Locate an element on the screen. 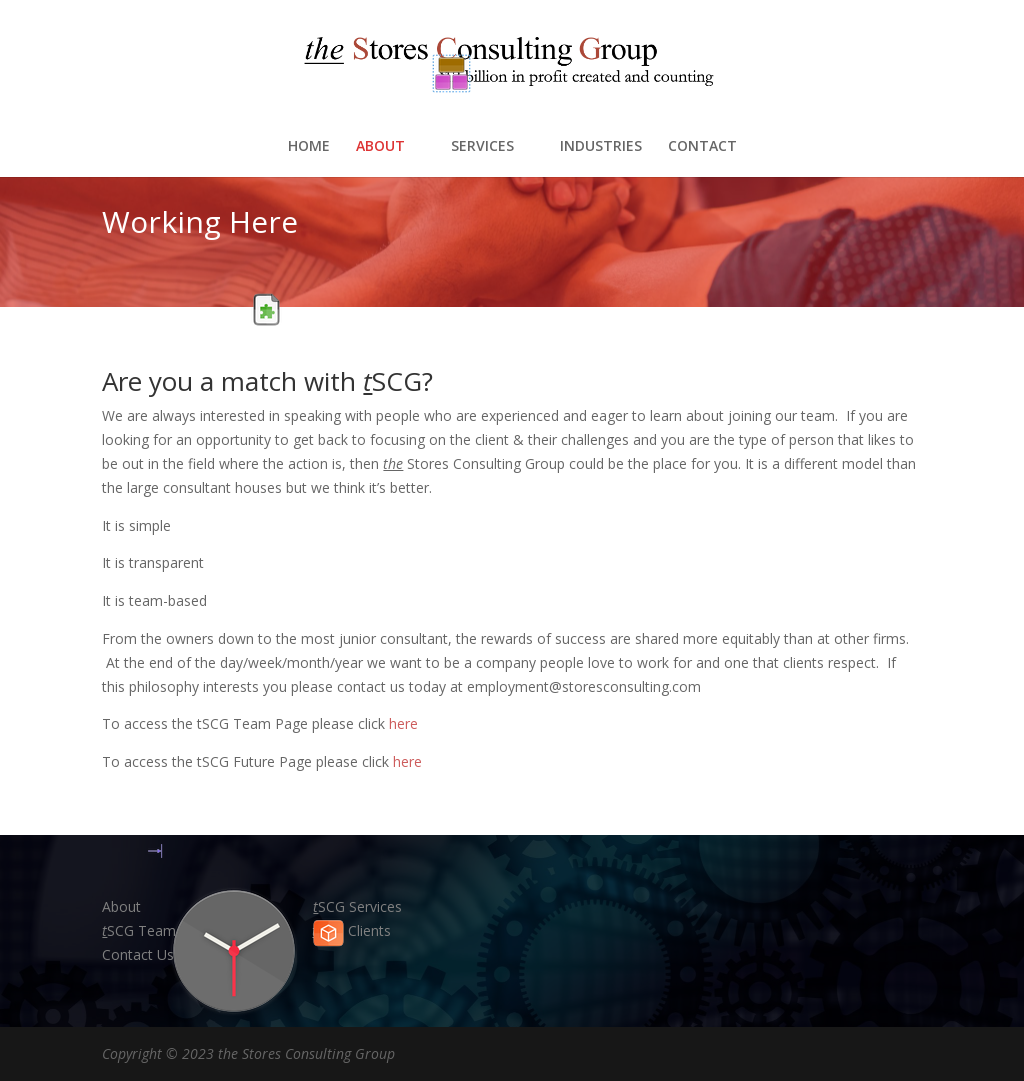 The image size is (1024, 1081). open a Blender 3D project file is located at coordinates (328, 932).